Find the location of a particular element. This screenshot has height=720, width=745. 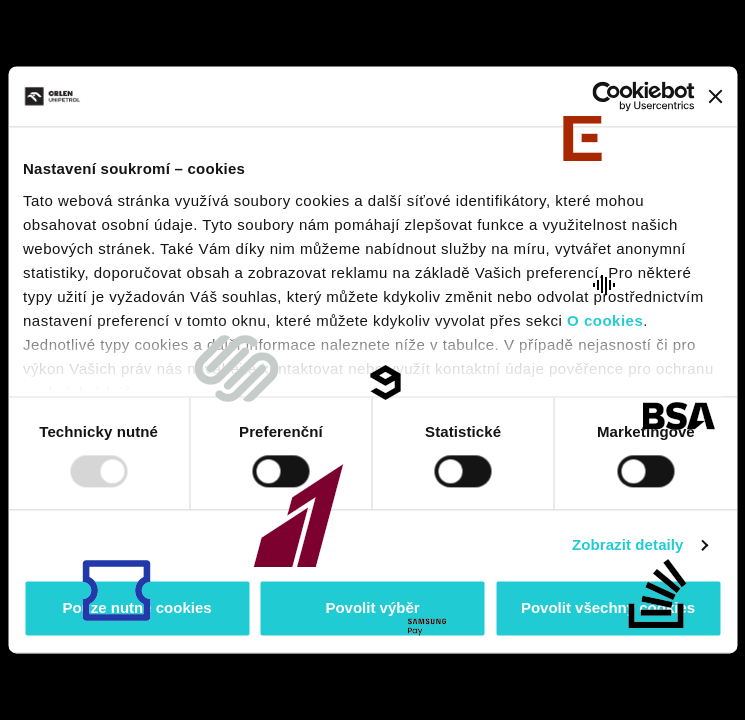

visit stack overflow for programming help is located at coordinates (657, 593).